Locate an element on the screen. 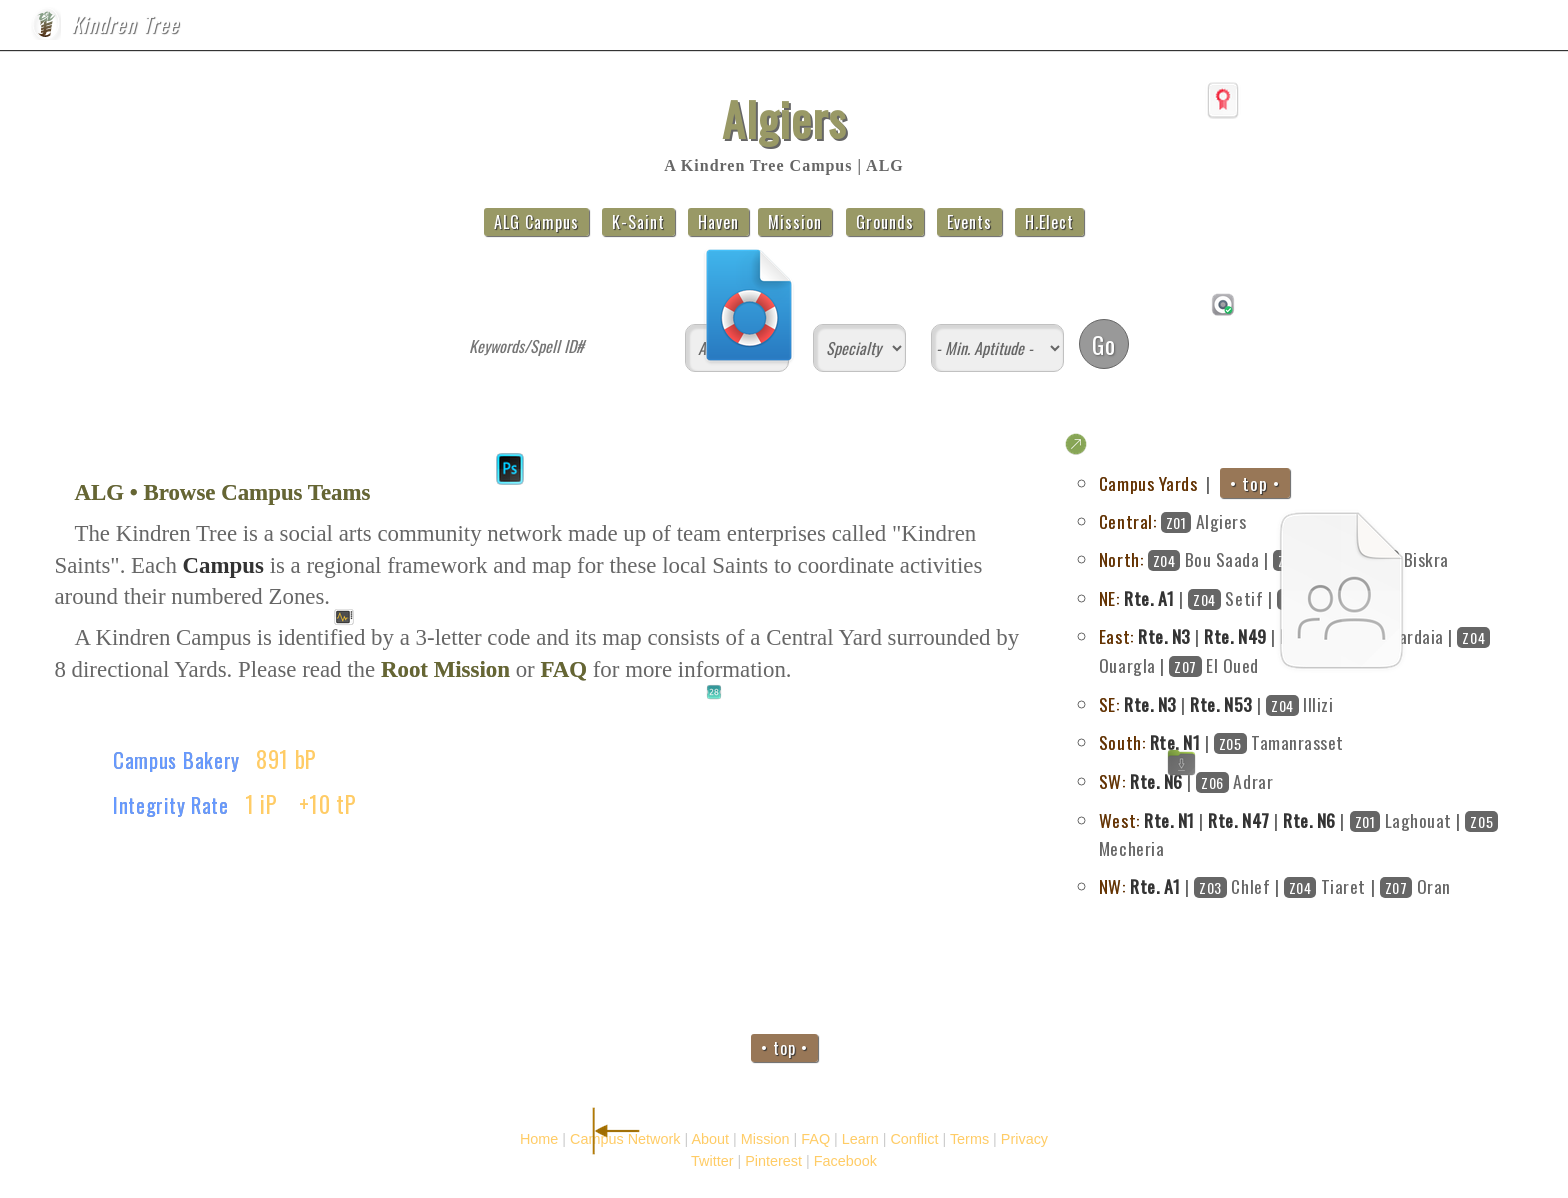 This screenshot has height=1198, width=1568. adobe photoshop file type indicator is located at coordinates (510, 469).